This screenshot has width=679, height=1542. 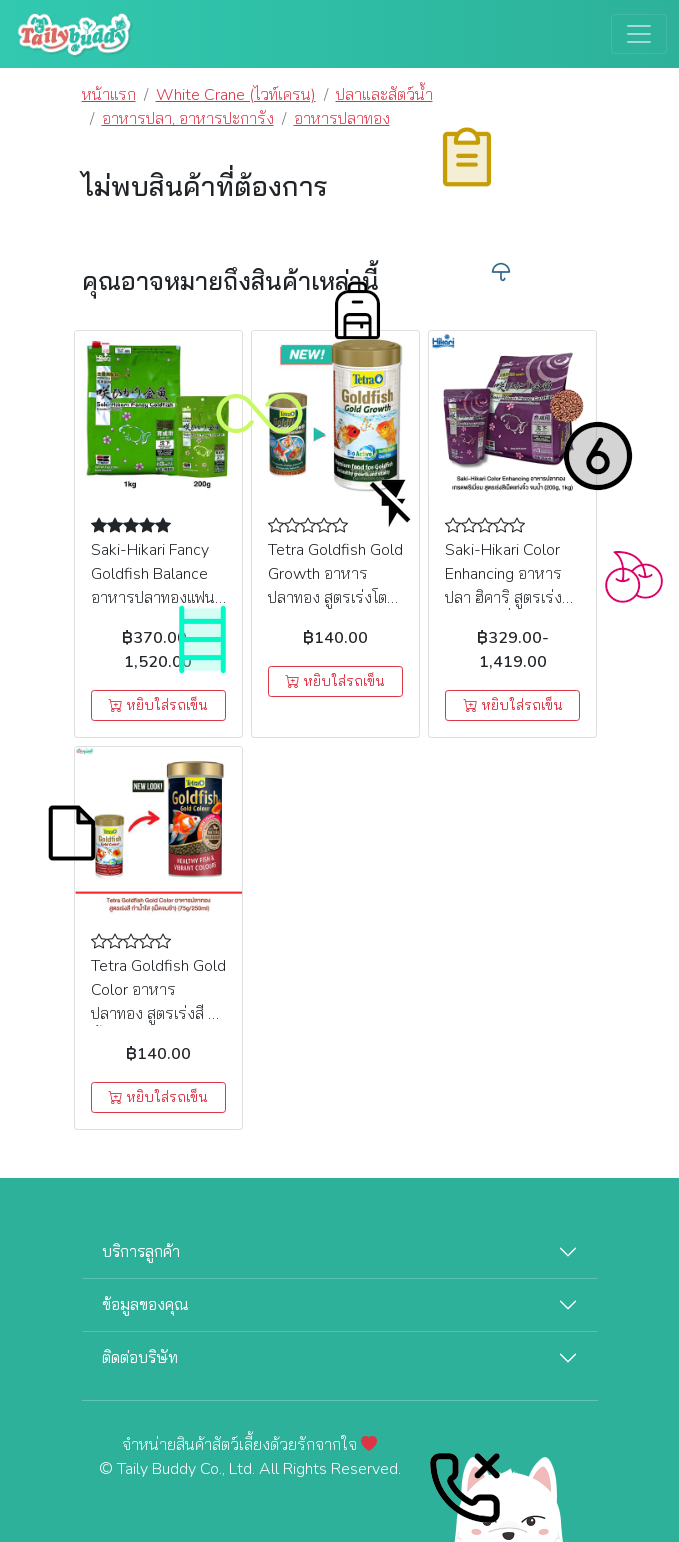 I want to click on access step-by-step instructions or tutorials, so click(x=202, y=639).